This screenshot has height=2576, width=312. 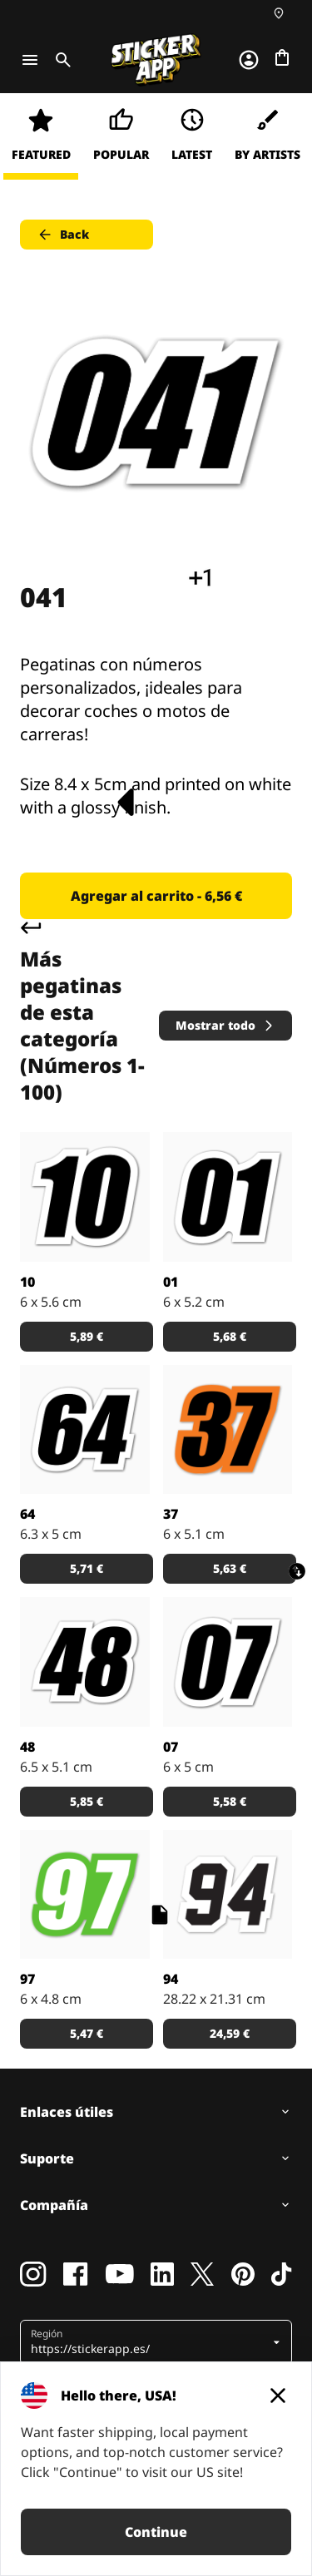 I want to click on increase exposure by one stop, so click(x=200, y=578).